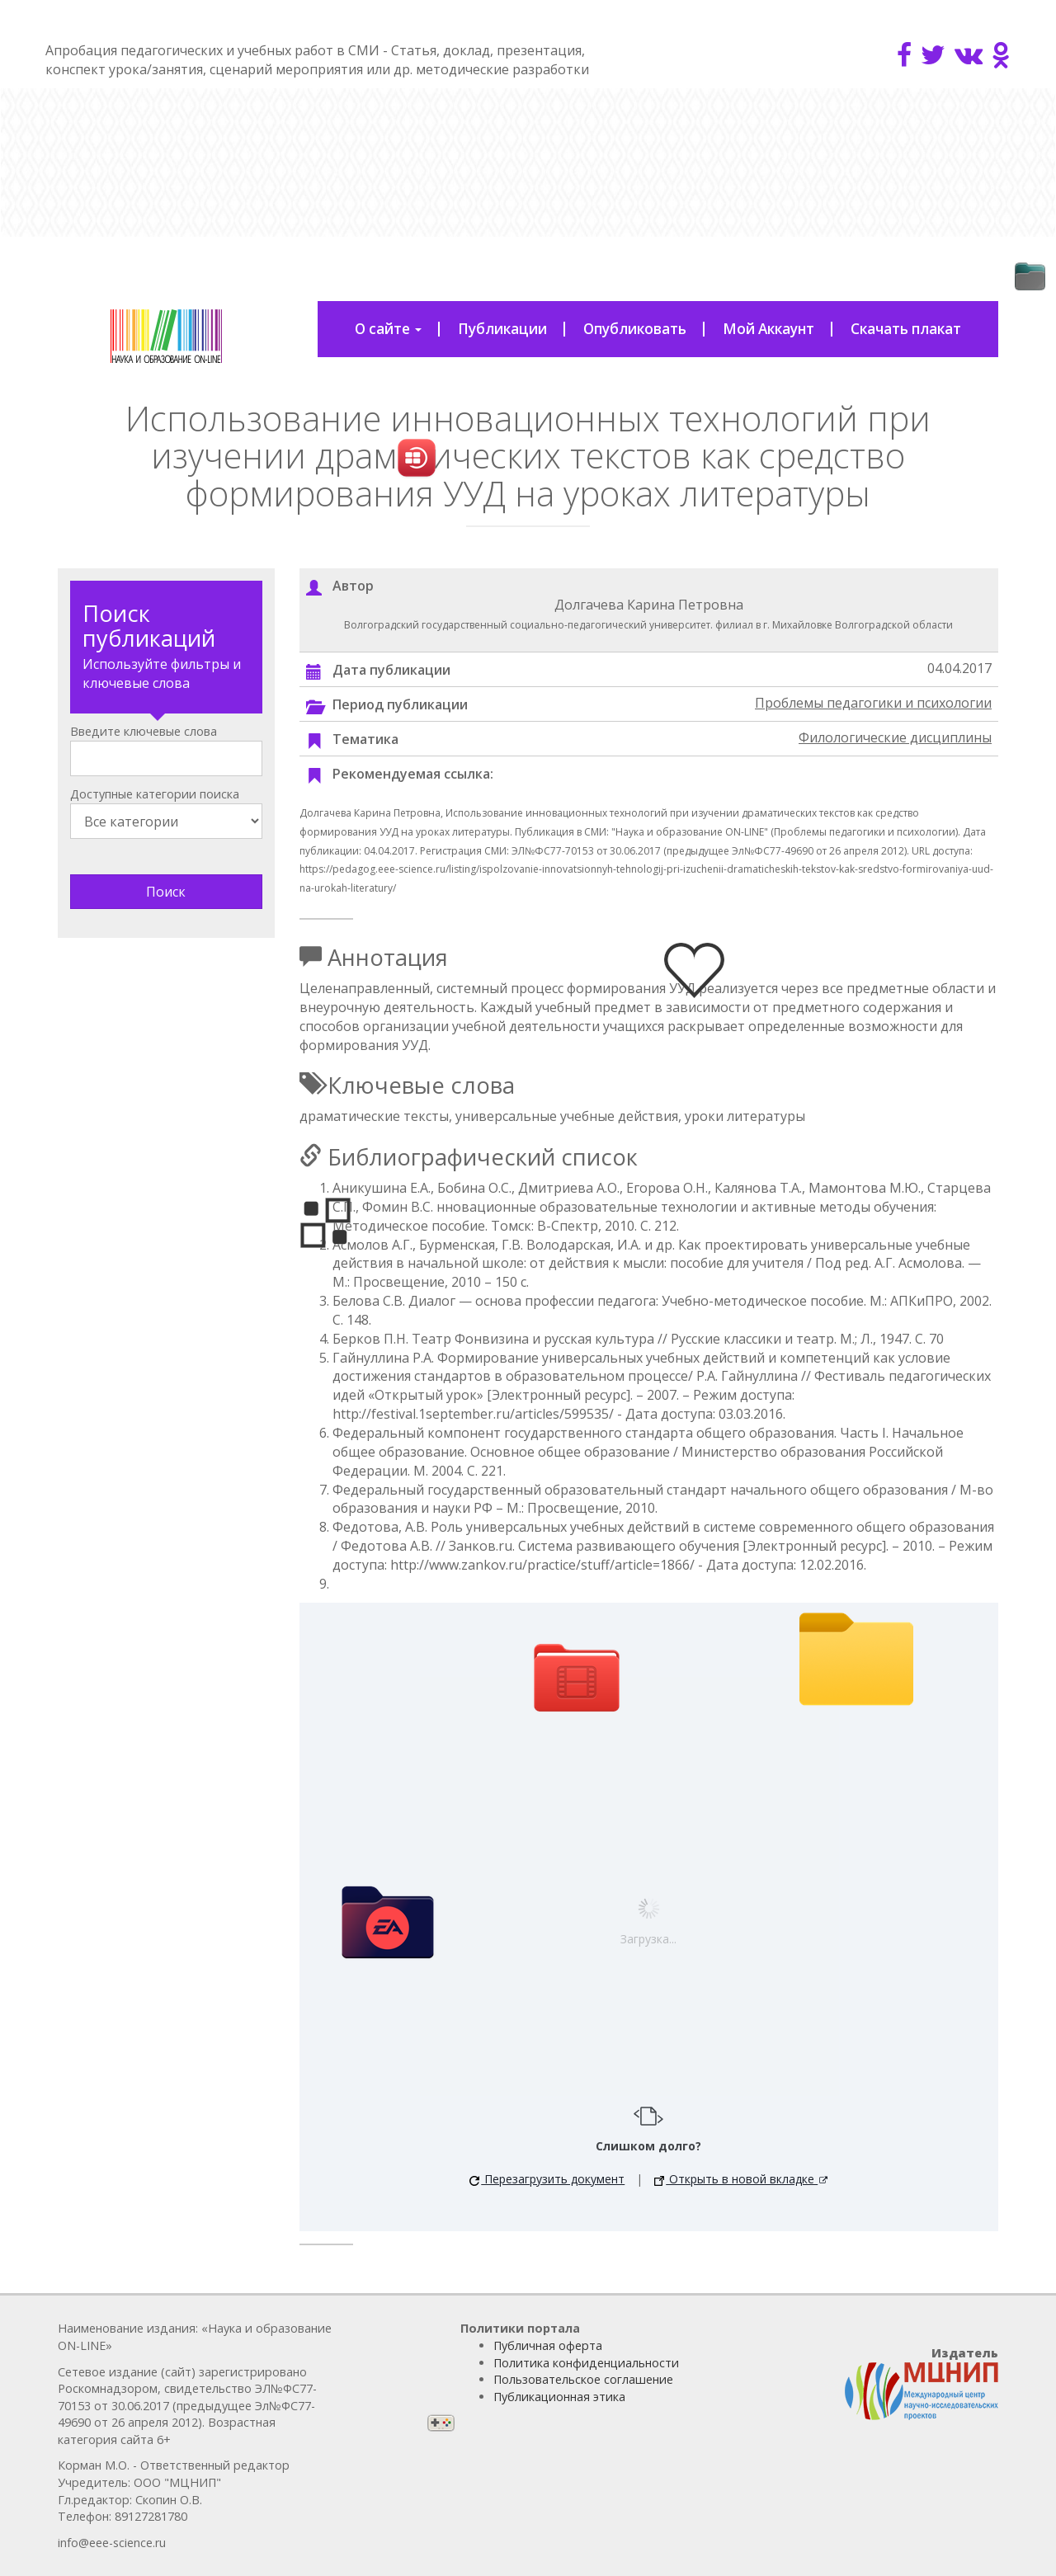 The height and width of the screenshot is (2576, 1056). Describe the element at coordinates (856, 1660) in the screenshot. I see `open a folder to view its contents` at that location.